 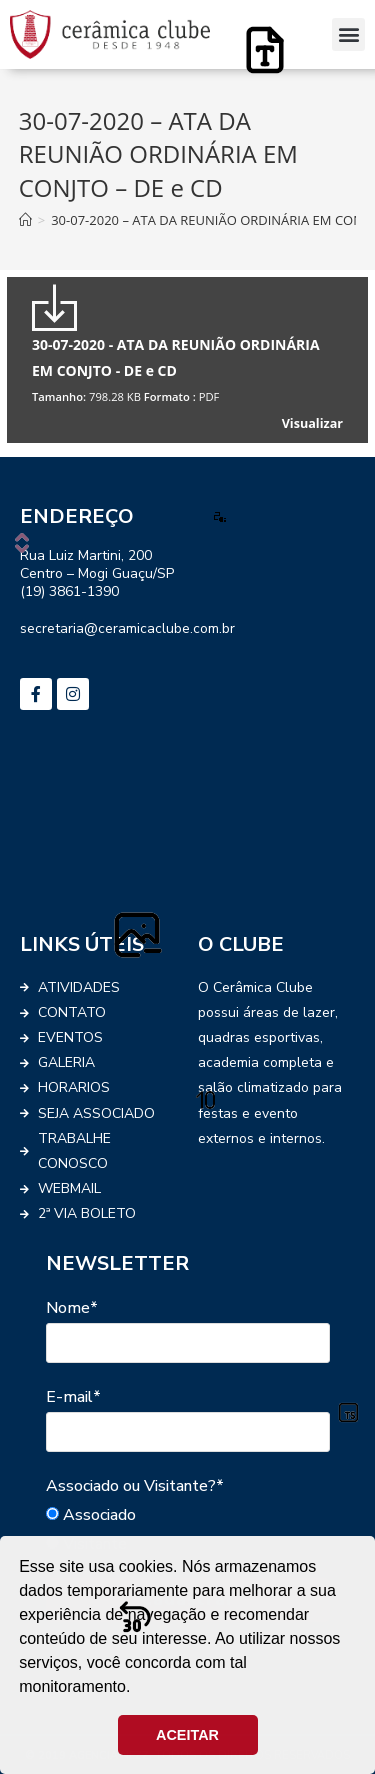 What do you see at coordinates (265, 50) in the screenshot?
I see `open a text or typography file` at bounding box center [265, 50].